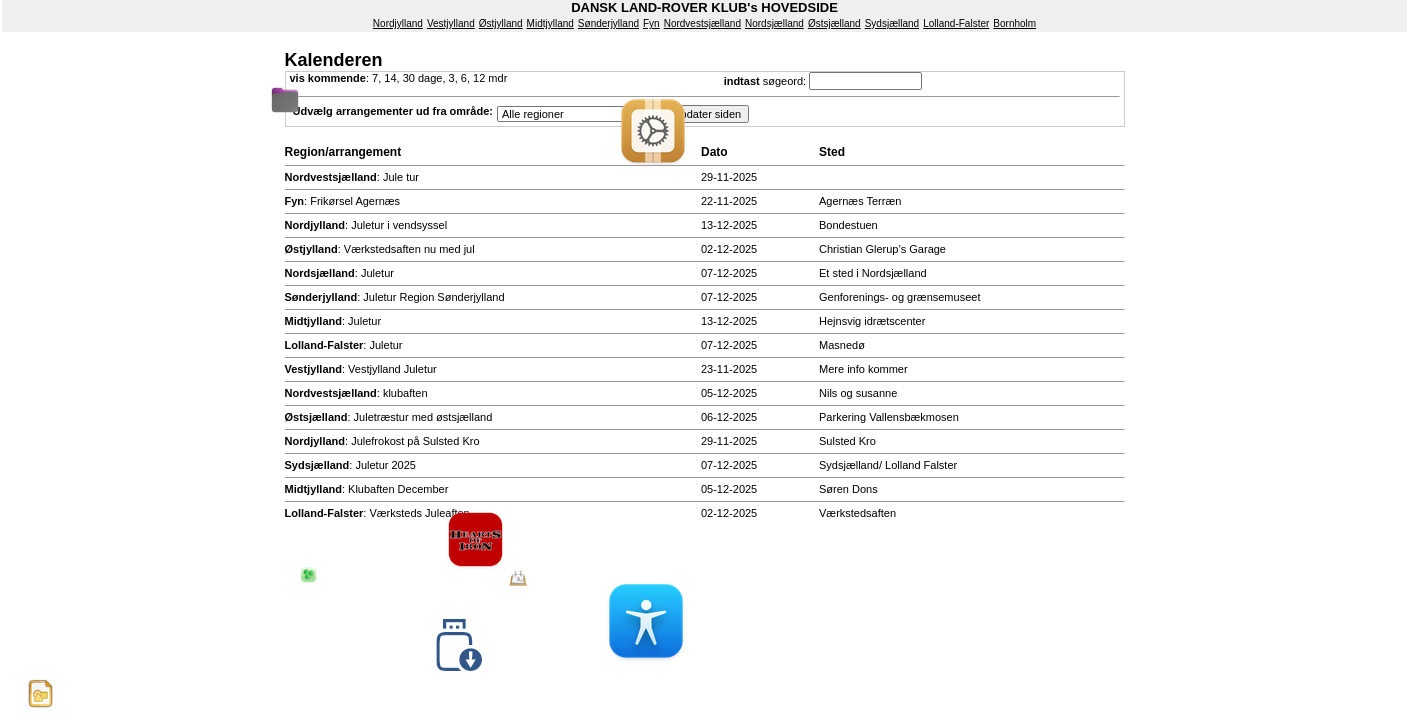 The width and height of the screenshot is (1409, 720). What do you see at coordinates (308, 574) in the screenshot?
I see `open ghex hex editor application` at bounding box center [308, 574].